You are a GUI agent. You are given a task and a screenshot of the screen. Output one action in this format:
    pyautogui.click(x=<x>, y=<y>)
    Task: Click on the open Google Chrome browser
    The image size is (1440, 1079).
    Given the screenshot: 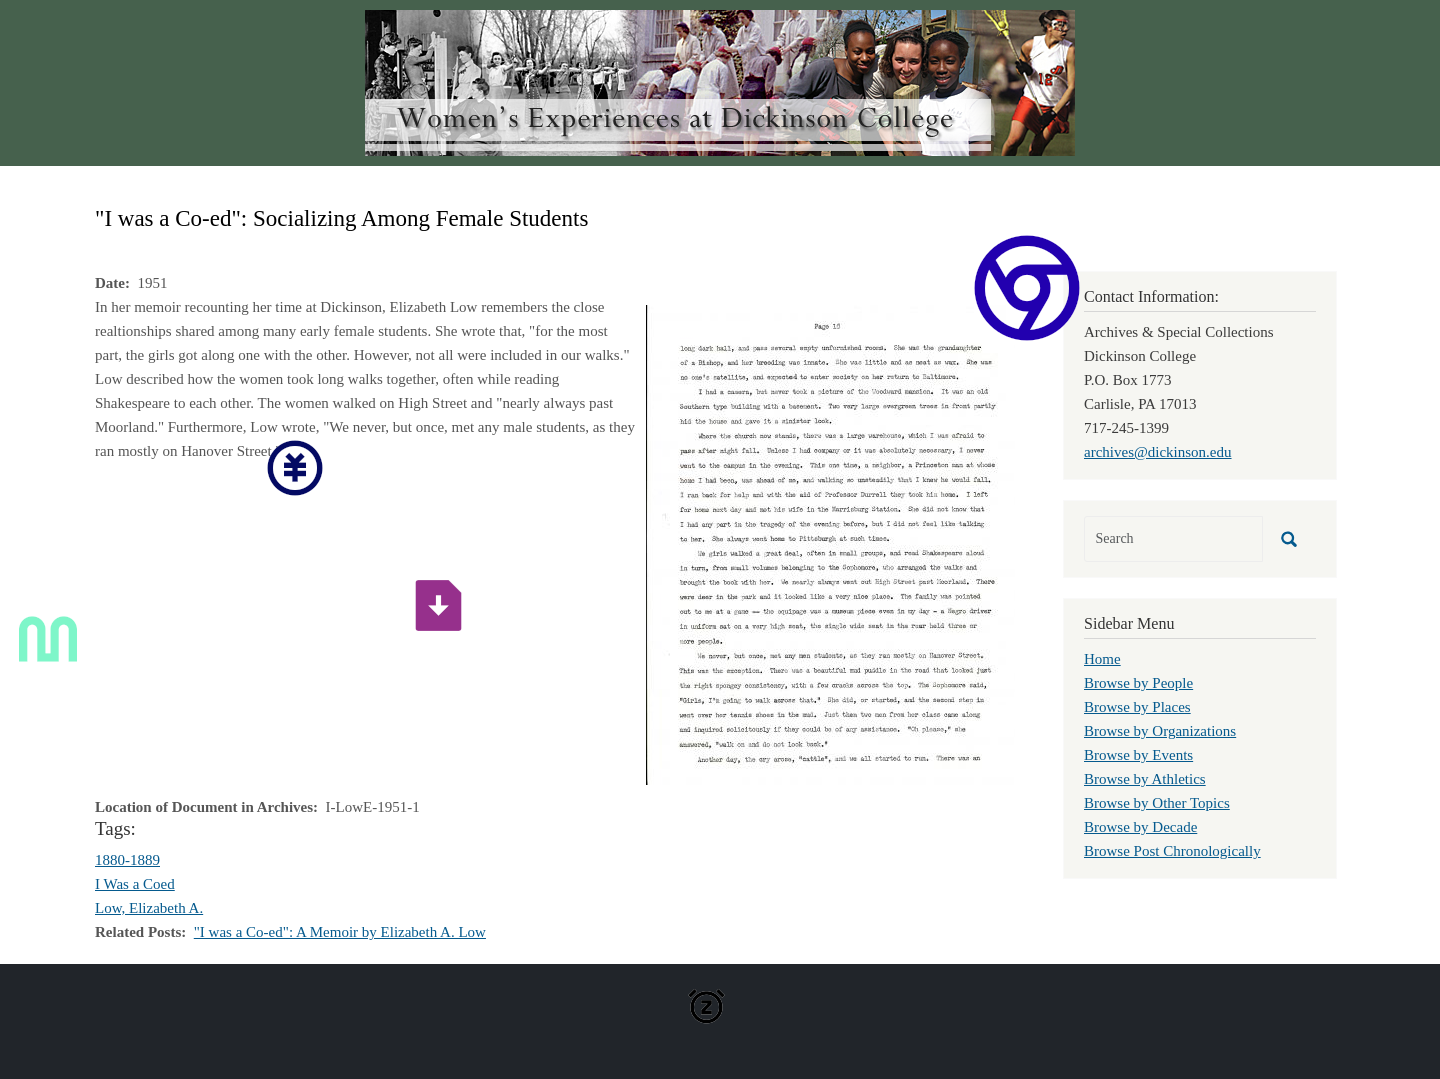 What is the action you would take?
    pyautogui.click(x=1027, y=288)
    